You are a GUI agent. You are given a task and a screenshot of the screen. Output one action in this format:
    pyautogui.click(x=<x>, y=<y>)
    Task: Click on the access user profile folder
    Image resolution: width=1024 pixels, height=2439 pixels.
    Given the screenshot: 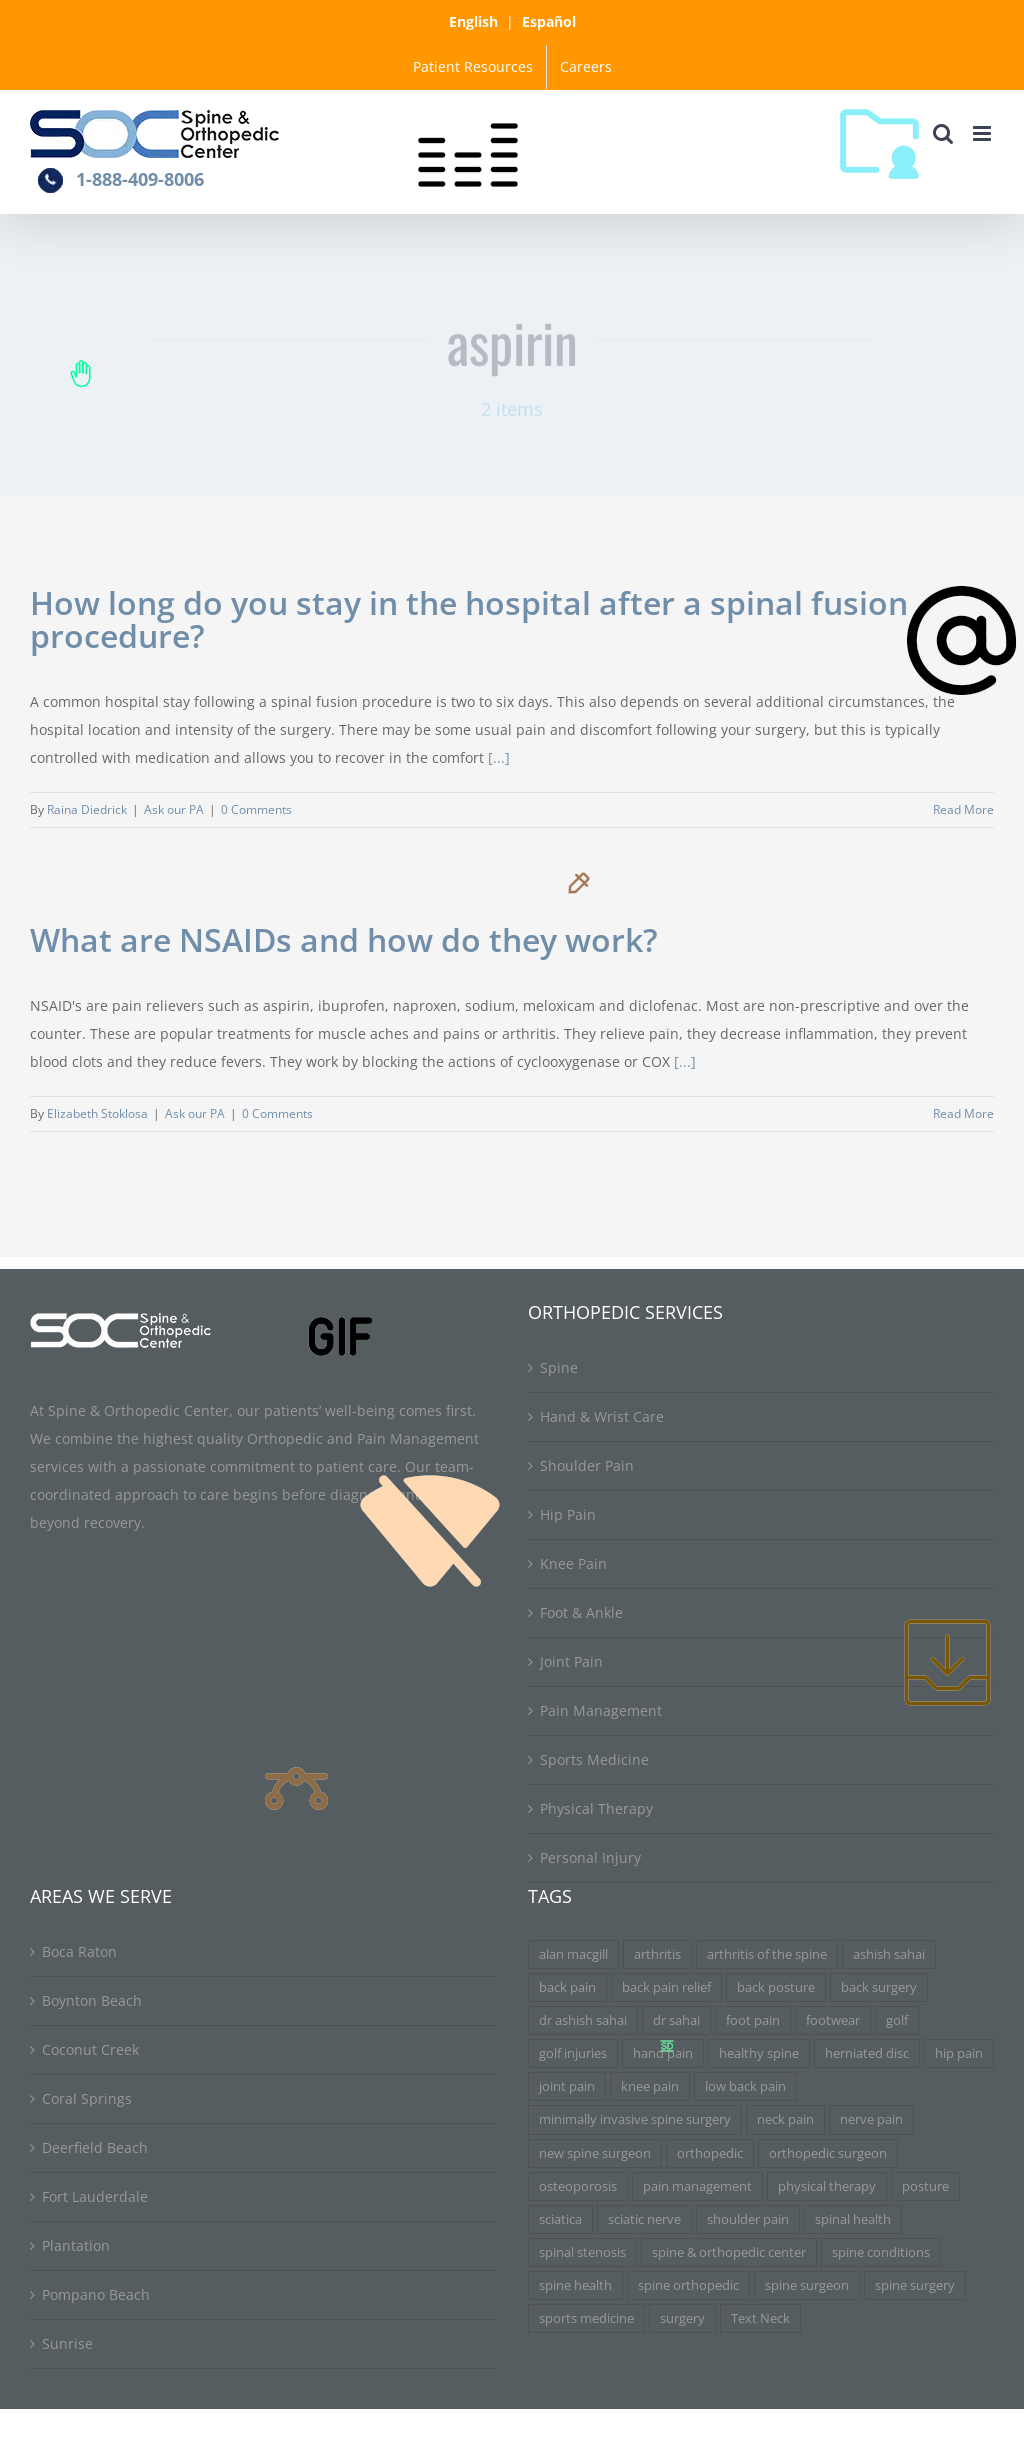 What is the action you would take?
    pyautogui.click(x=879, y=139)
    